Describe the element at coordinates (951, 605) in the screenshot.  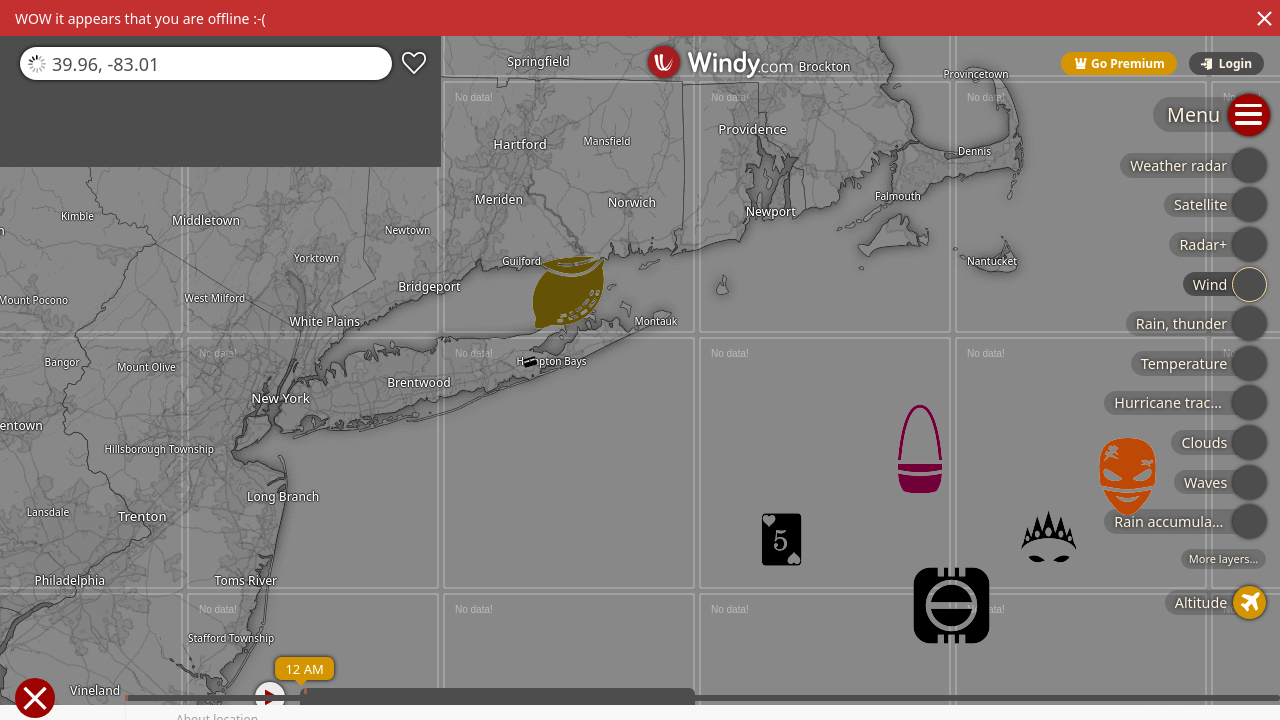
I see `represents a microchip or processor component` at that location.